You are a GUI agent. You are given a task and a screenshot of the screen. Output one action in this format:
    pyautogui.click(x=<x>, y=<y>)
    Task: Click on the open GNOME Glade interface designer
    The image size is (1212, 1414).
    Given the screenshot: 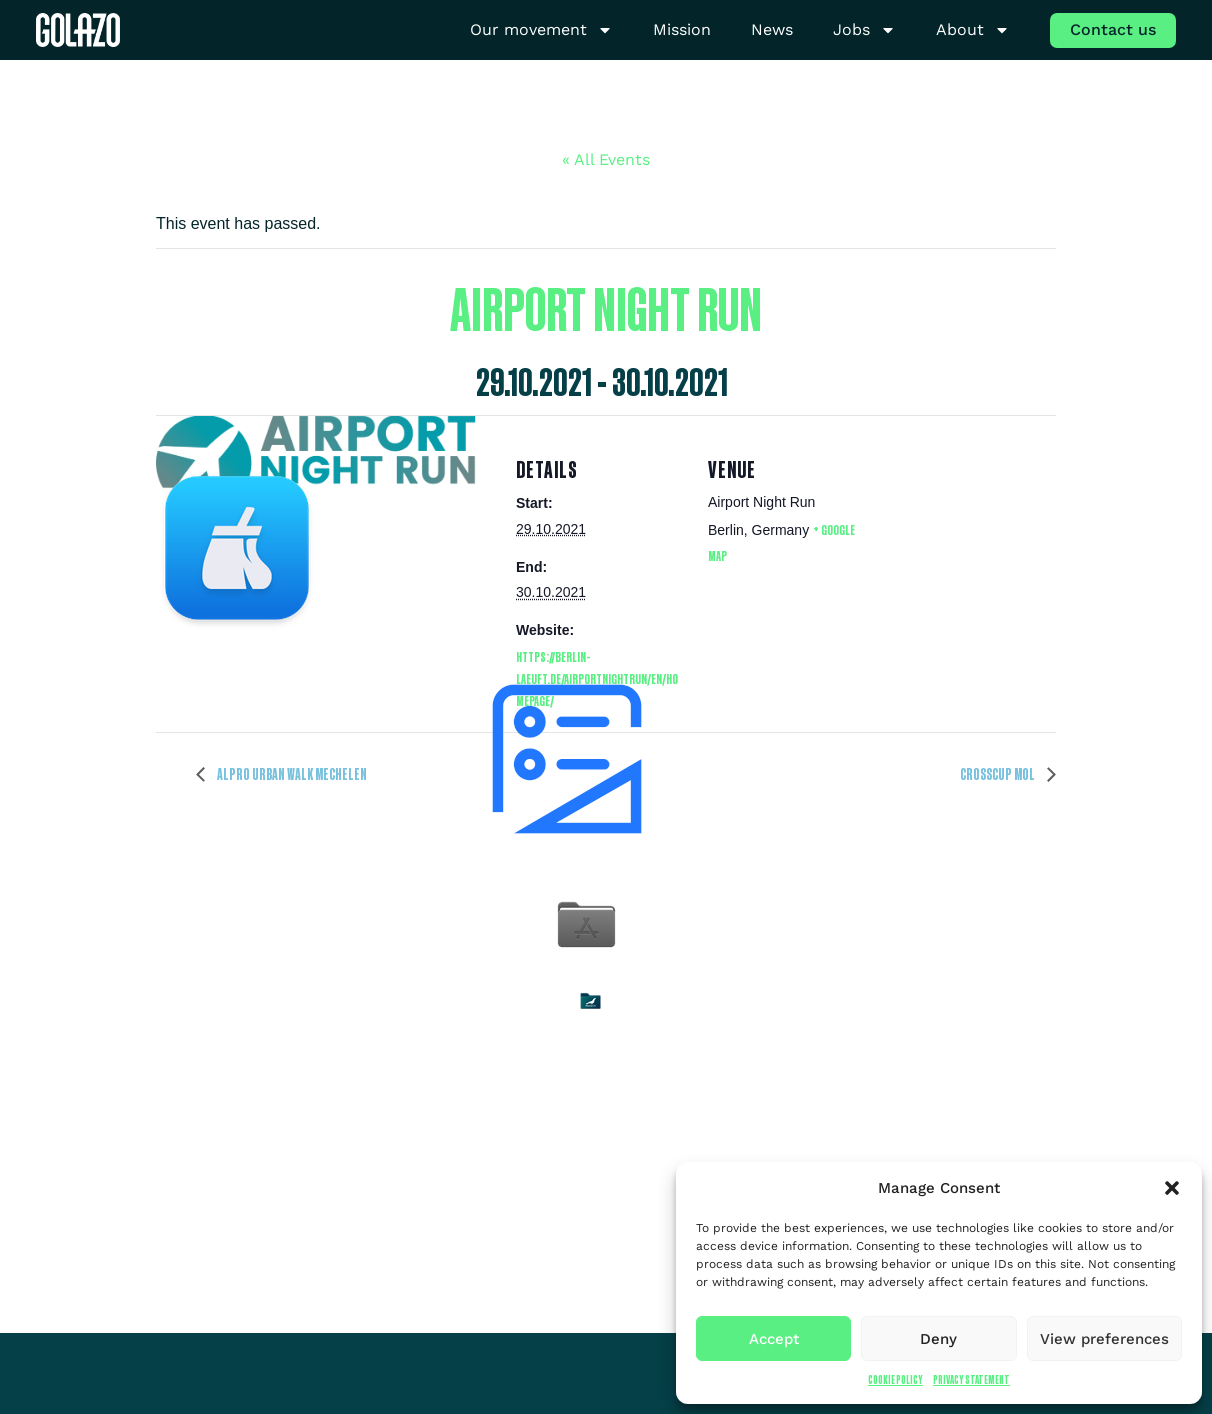 What is the action you would take?
    pyautogui.click(x=567, y=759)
    